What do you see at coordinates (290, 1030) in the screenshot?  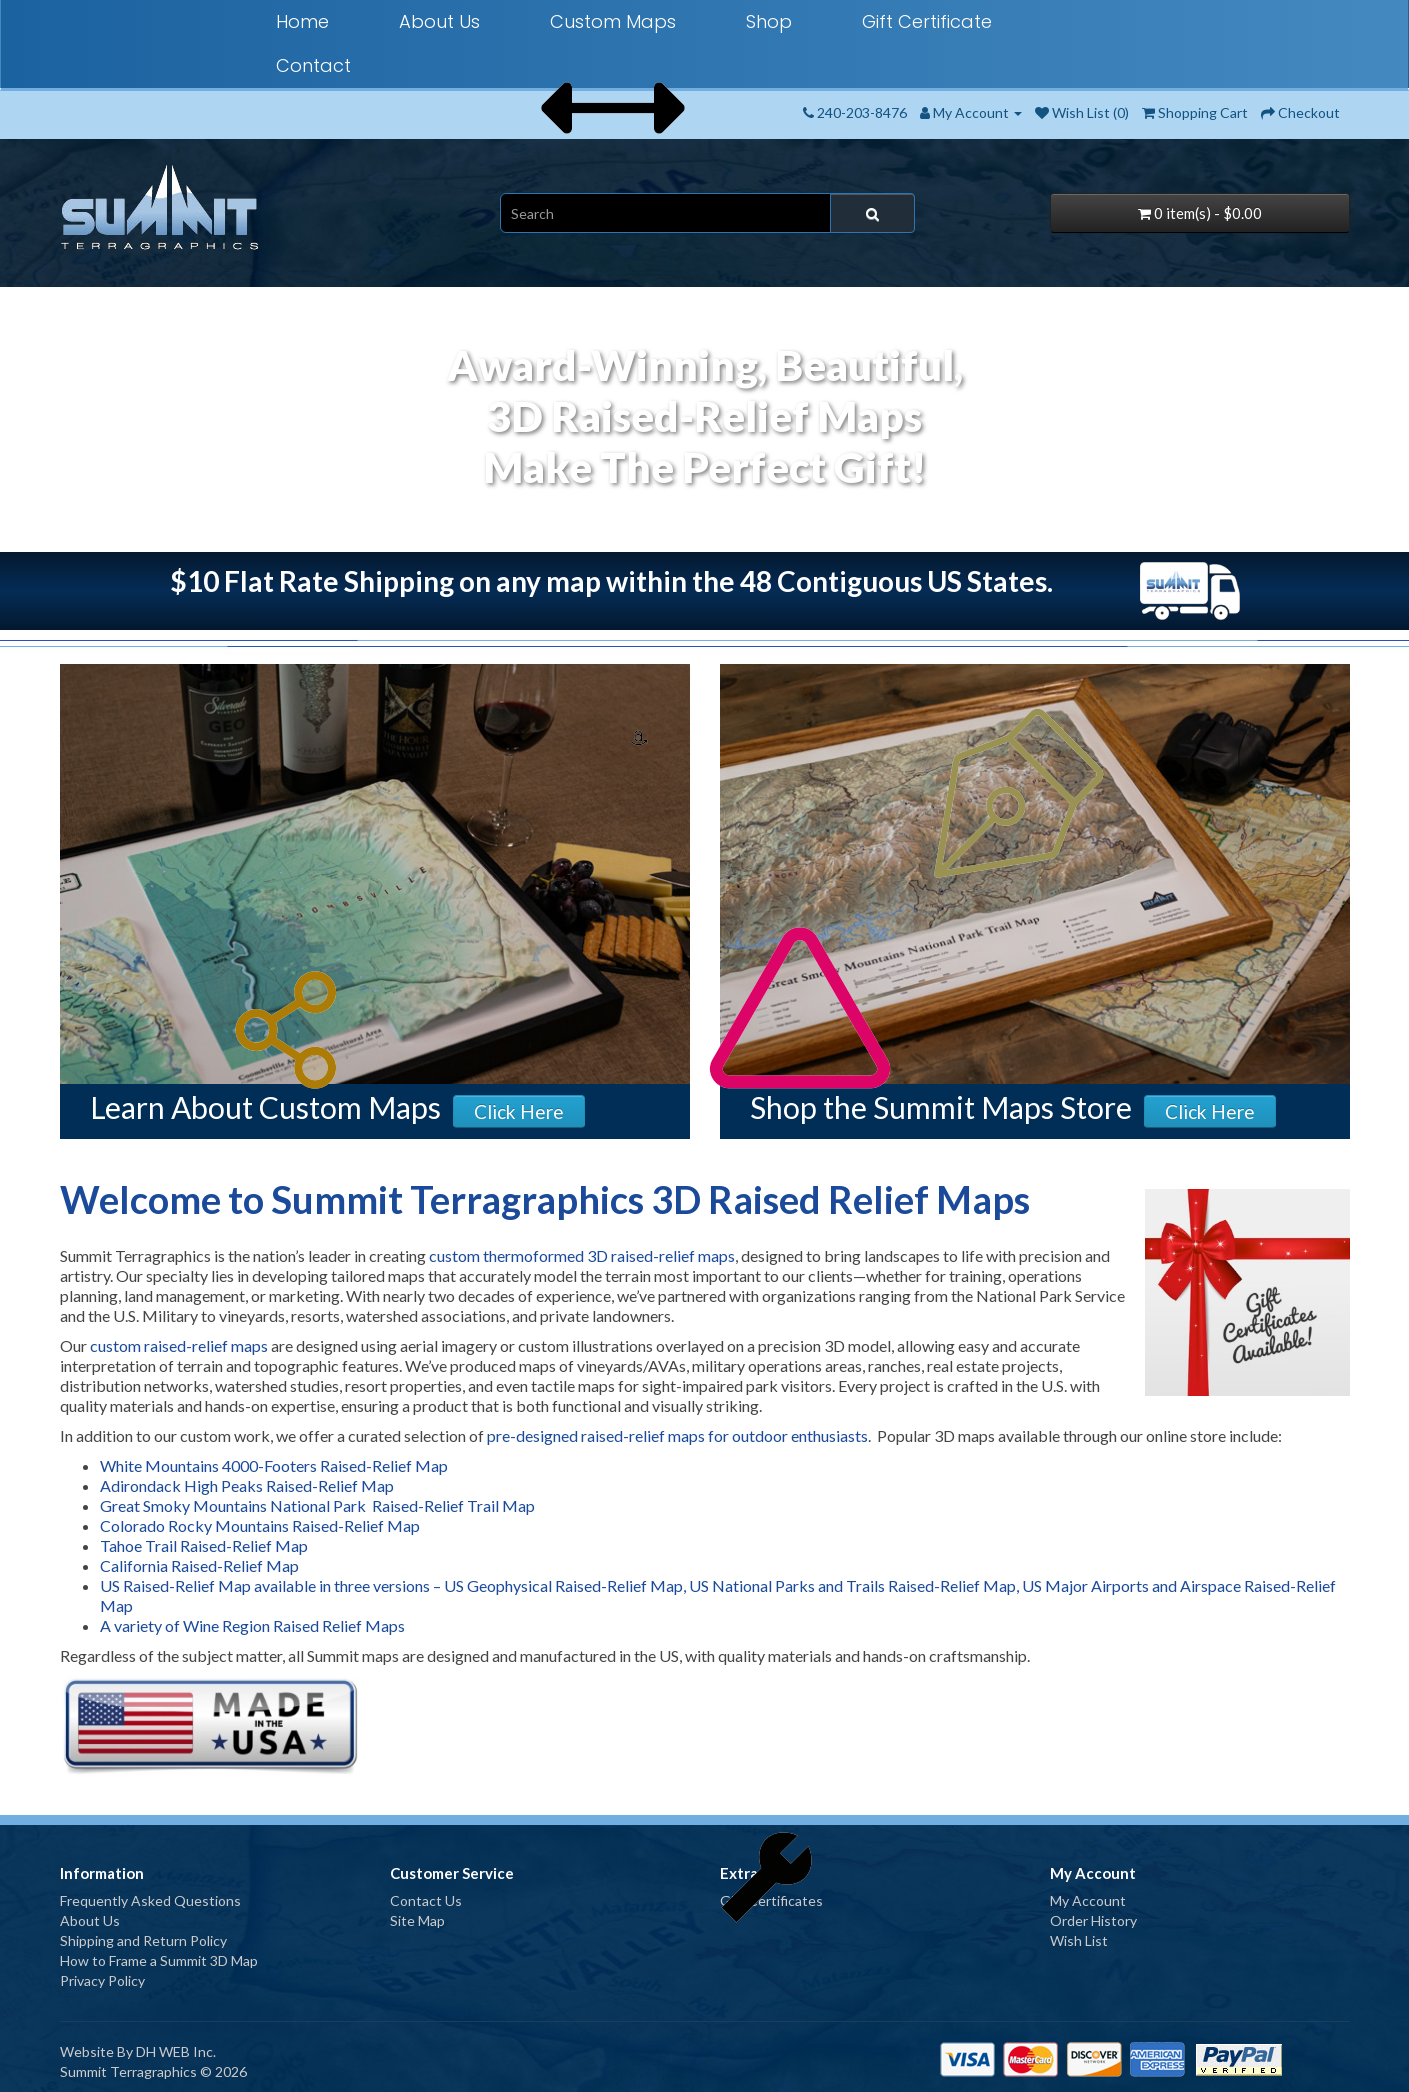 I see `share content to social networks` at bounding box center [290, 1030].